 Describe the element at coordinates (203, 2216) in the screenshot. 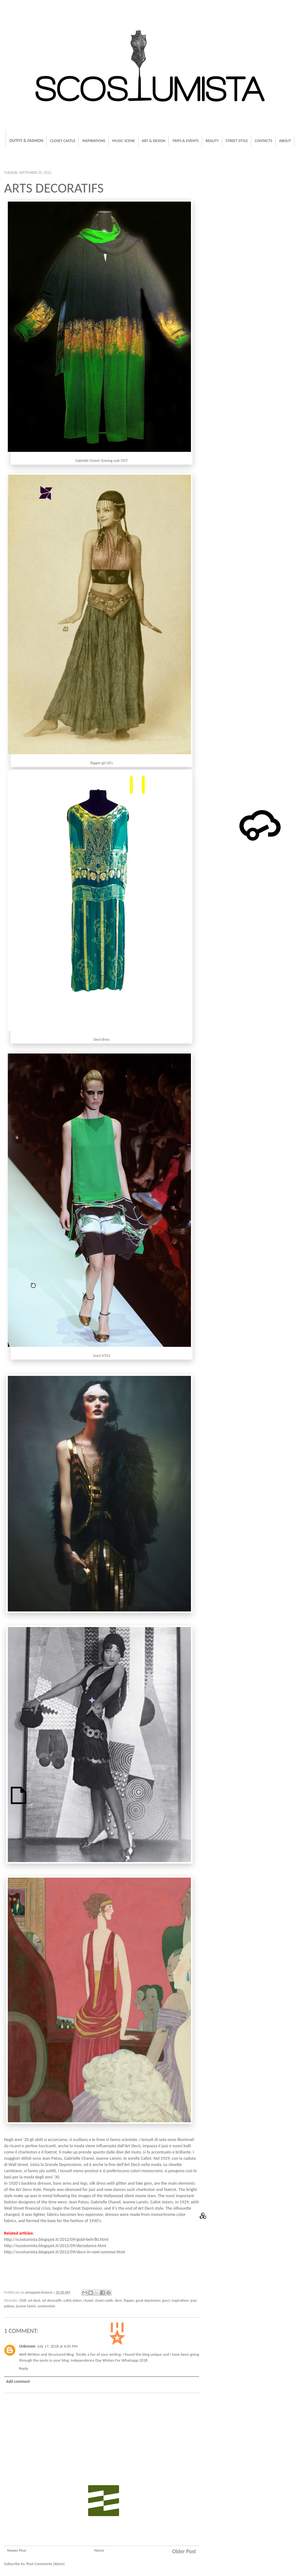

I see `getx state management framework logo` at that location.